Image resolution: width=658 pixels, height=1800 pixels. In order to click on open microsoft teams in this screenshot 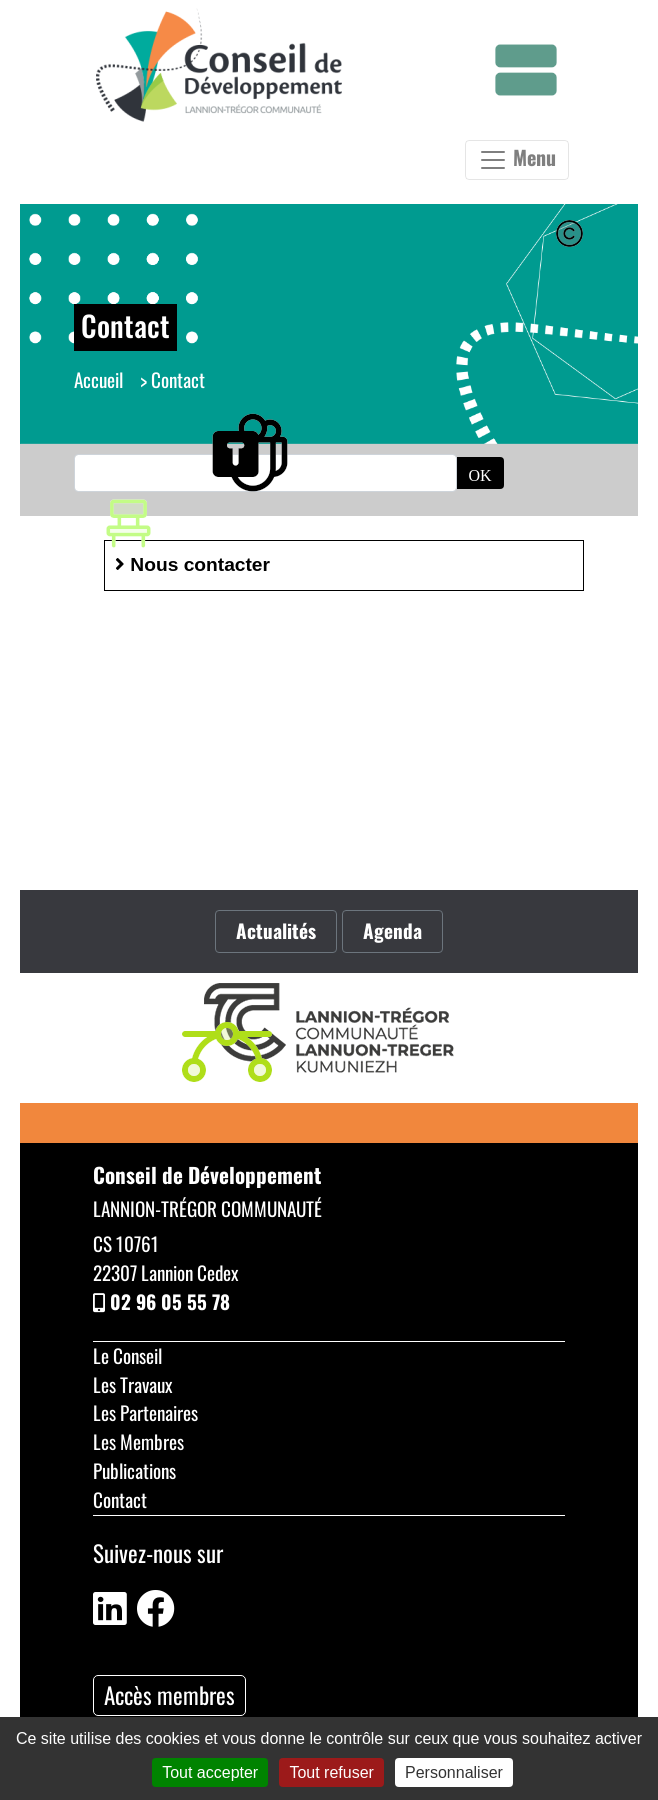, I will do `click(250, 454)`.